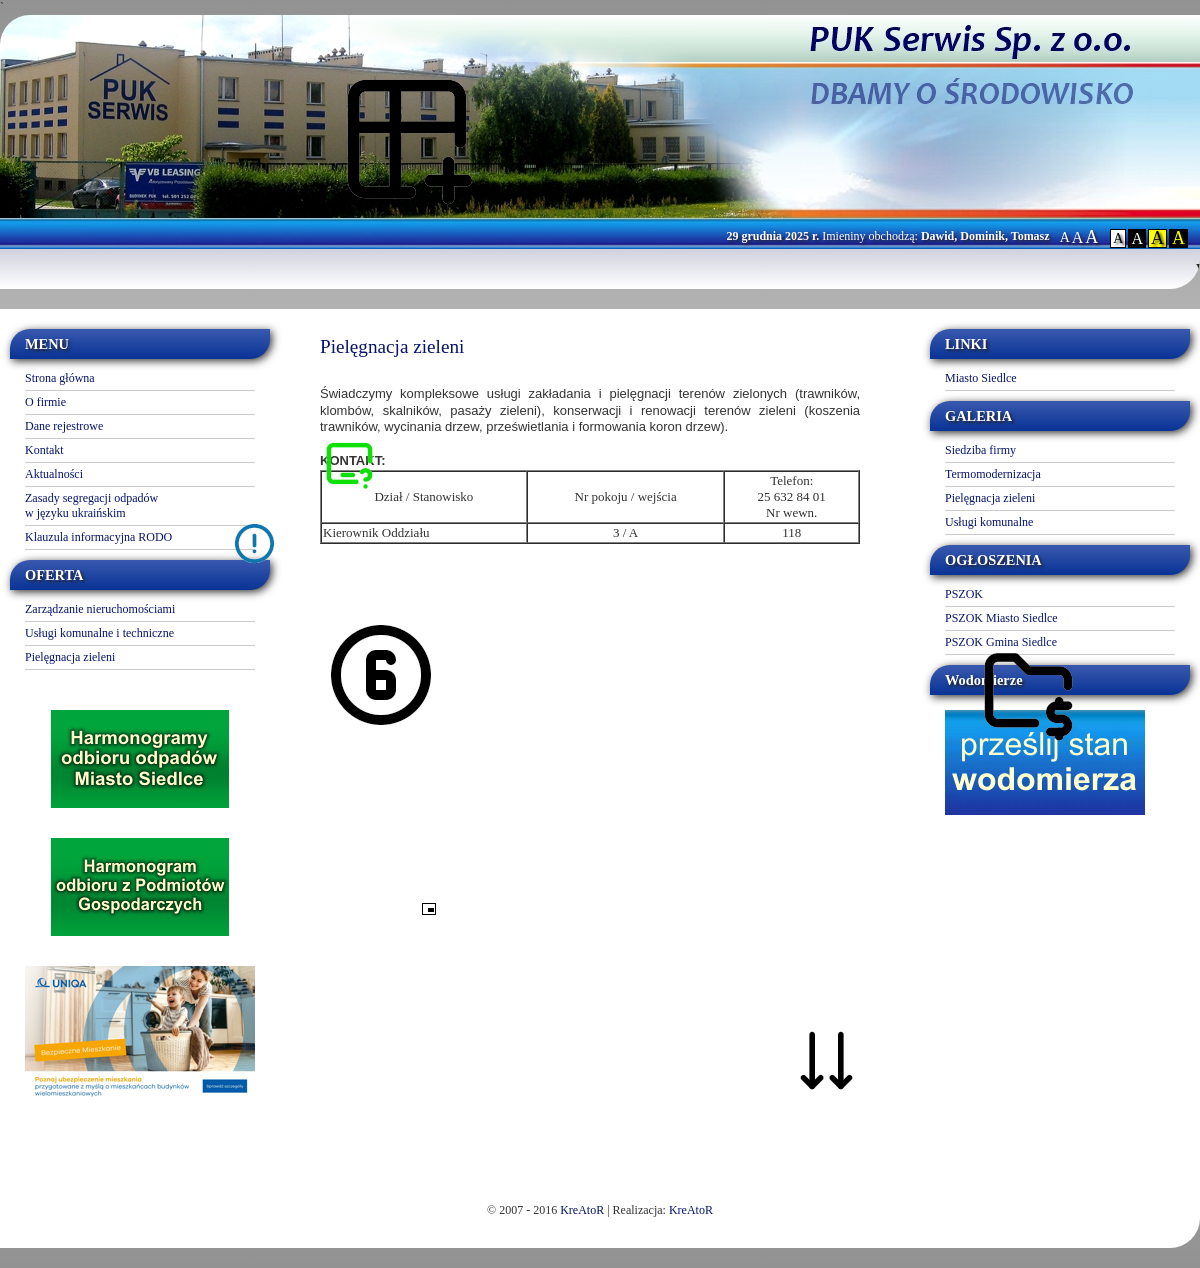  I want to click on access financial documents folder, so click(1028, 692).